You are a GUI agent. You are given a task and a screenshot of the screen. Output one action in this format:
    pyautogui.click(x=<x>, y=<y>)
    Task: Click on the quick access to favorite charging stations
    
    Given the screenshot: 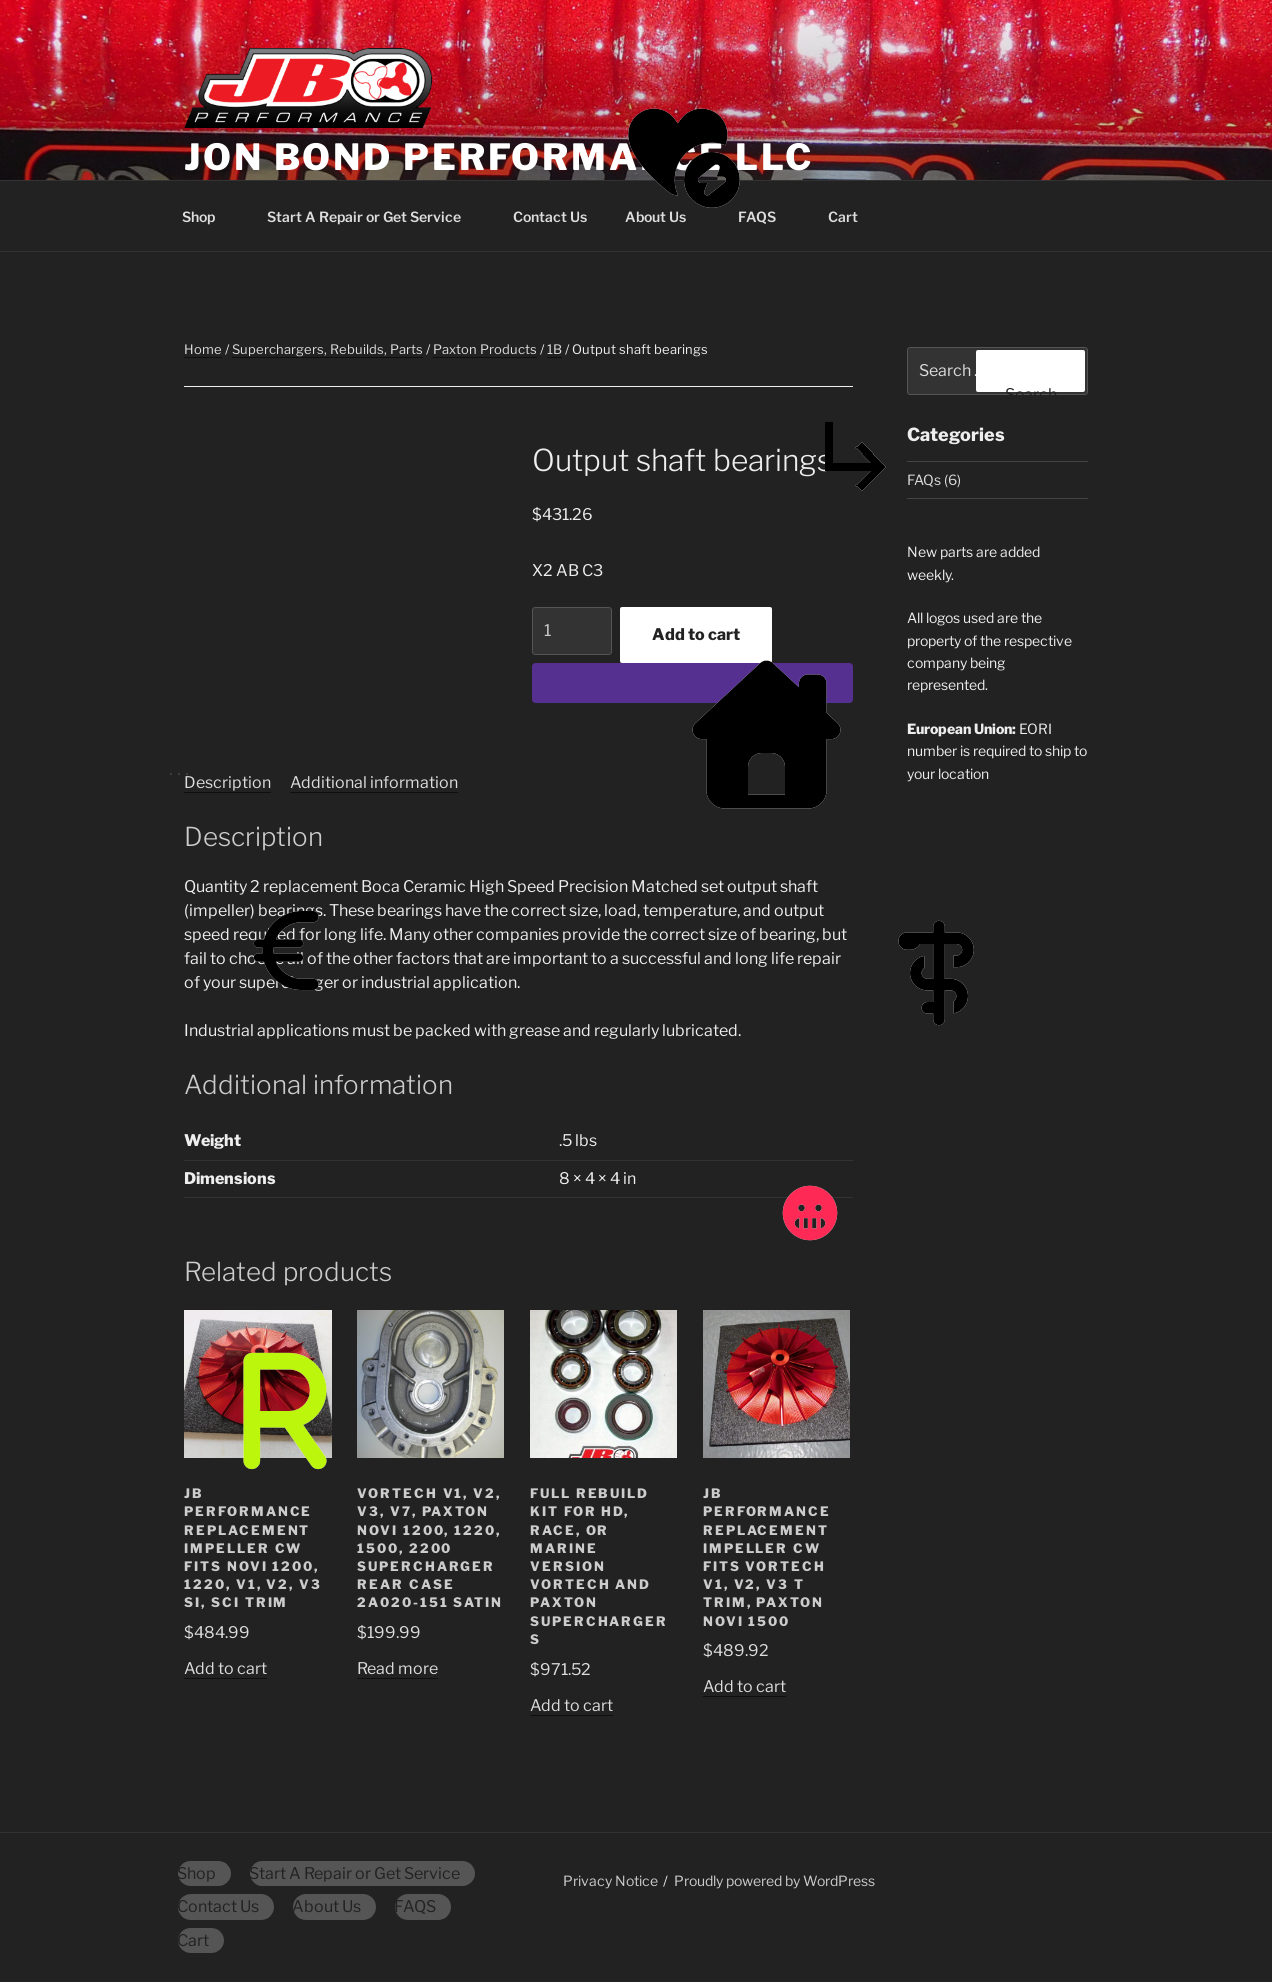 What is the action you would take?
    pyautogui.click(x=684, y=152)
    